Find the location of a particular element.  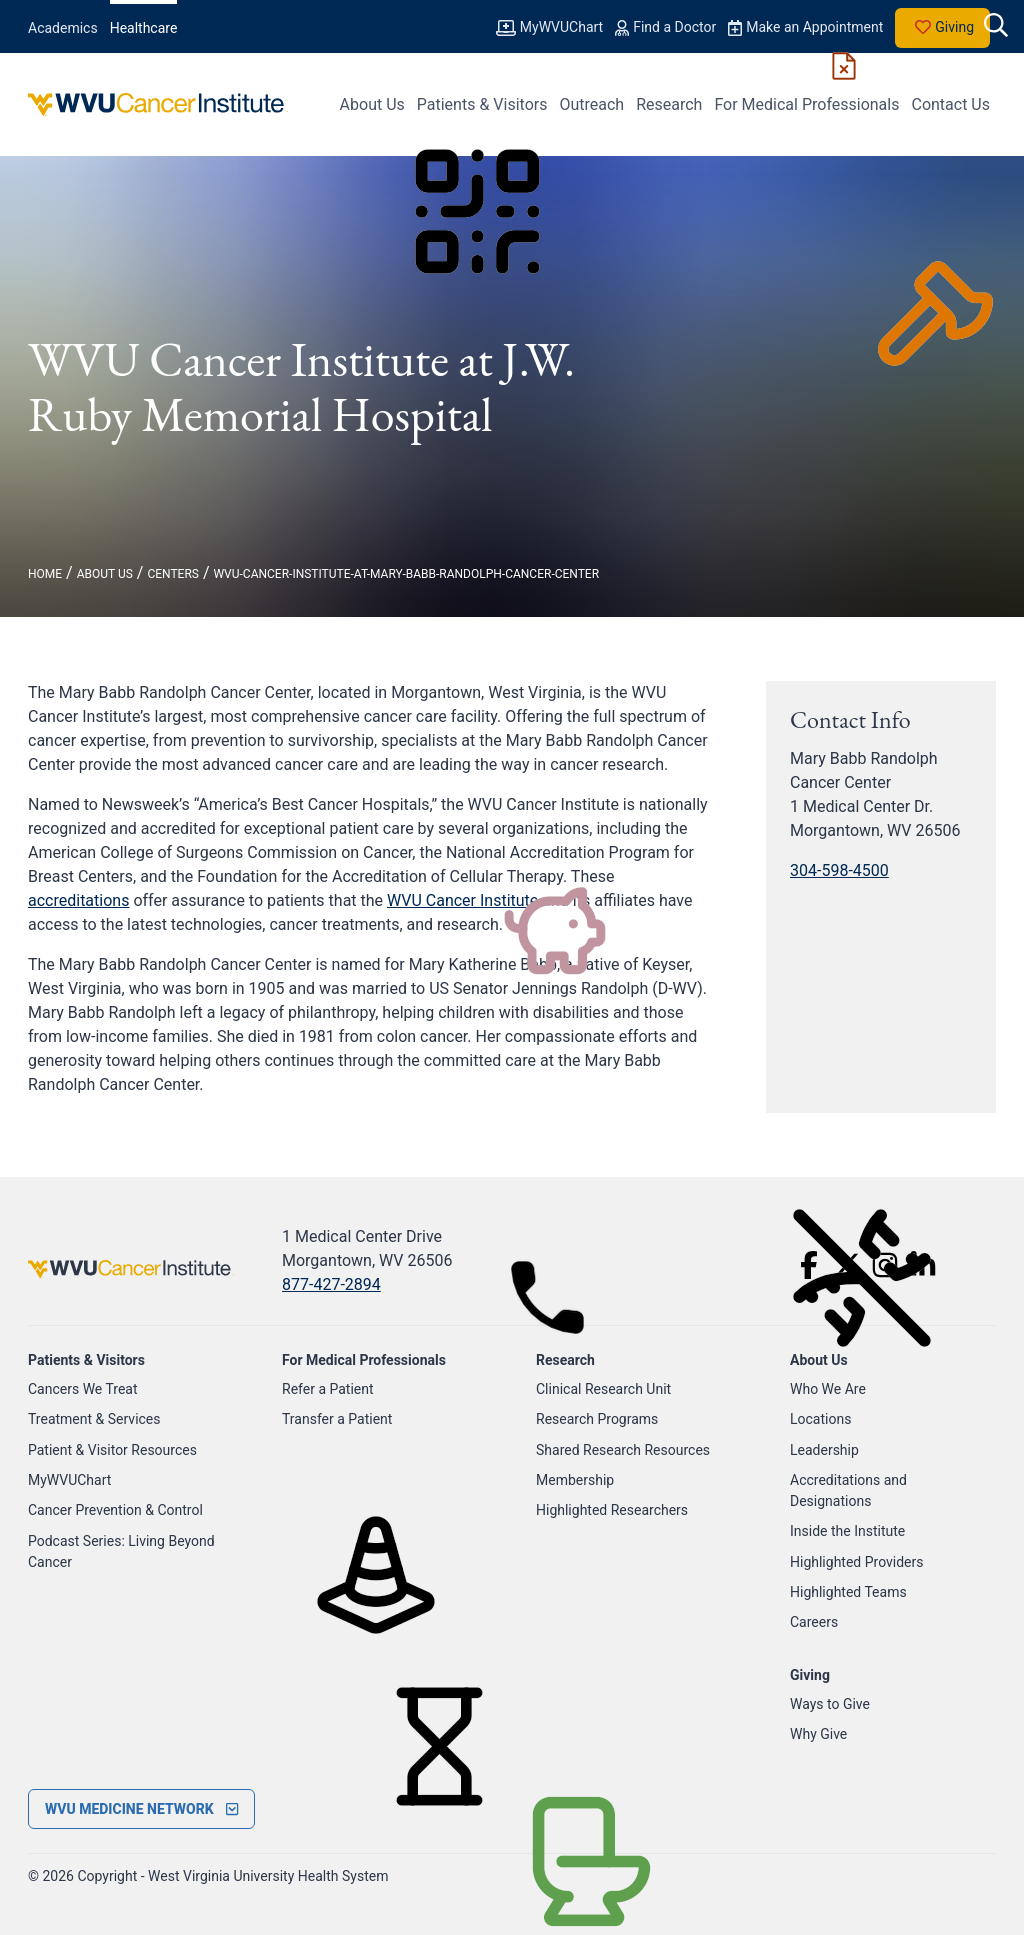

indicates an area under construction or maintenance is located at coordinates (376, 1575).